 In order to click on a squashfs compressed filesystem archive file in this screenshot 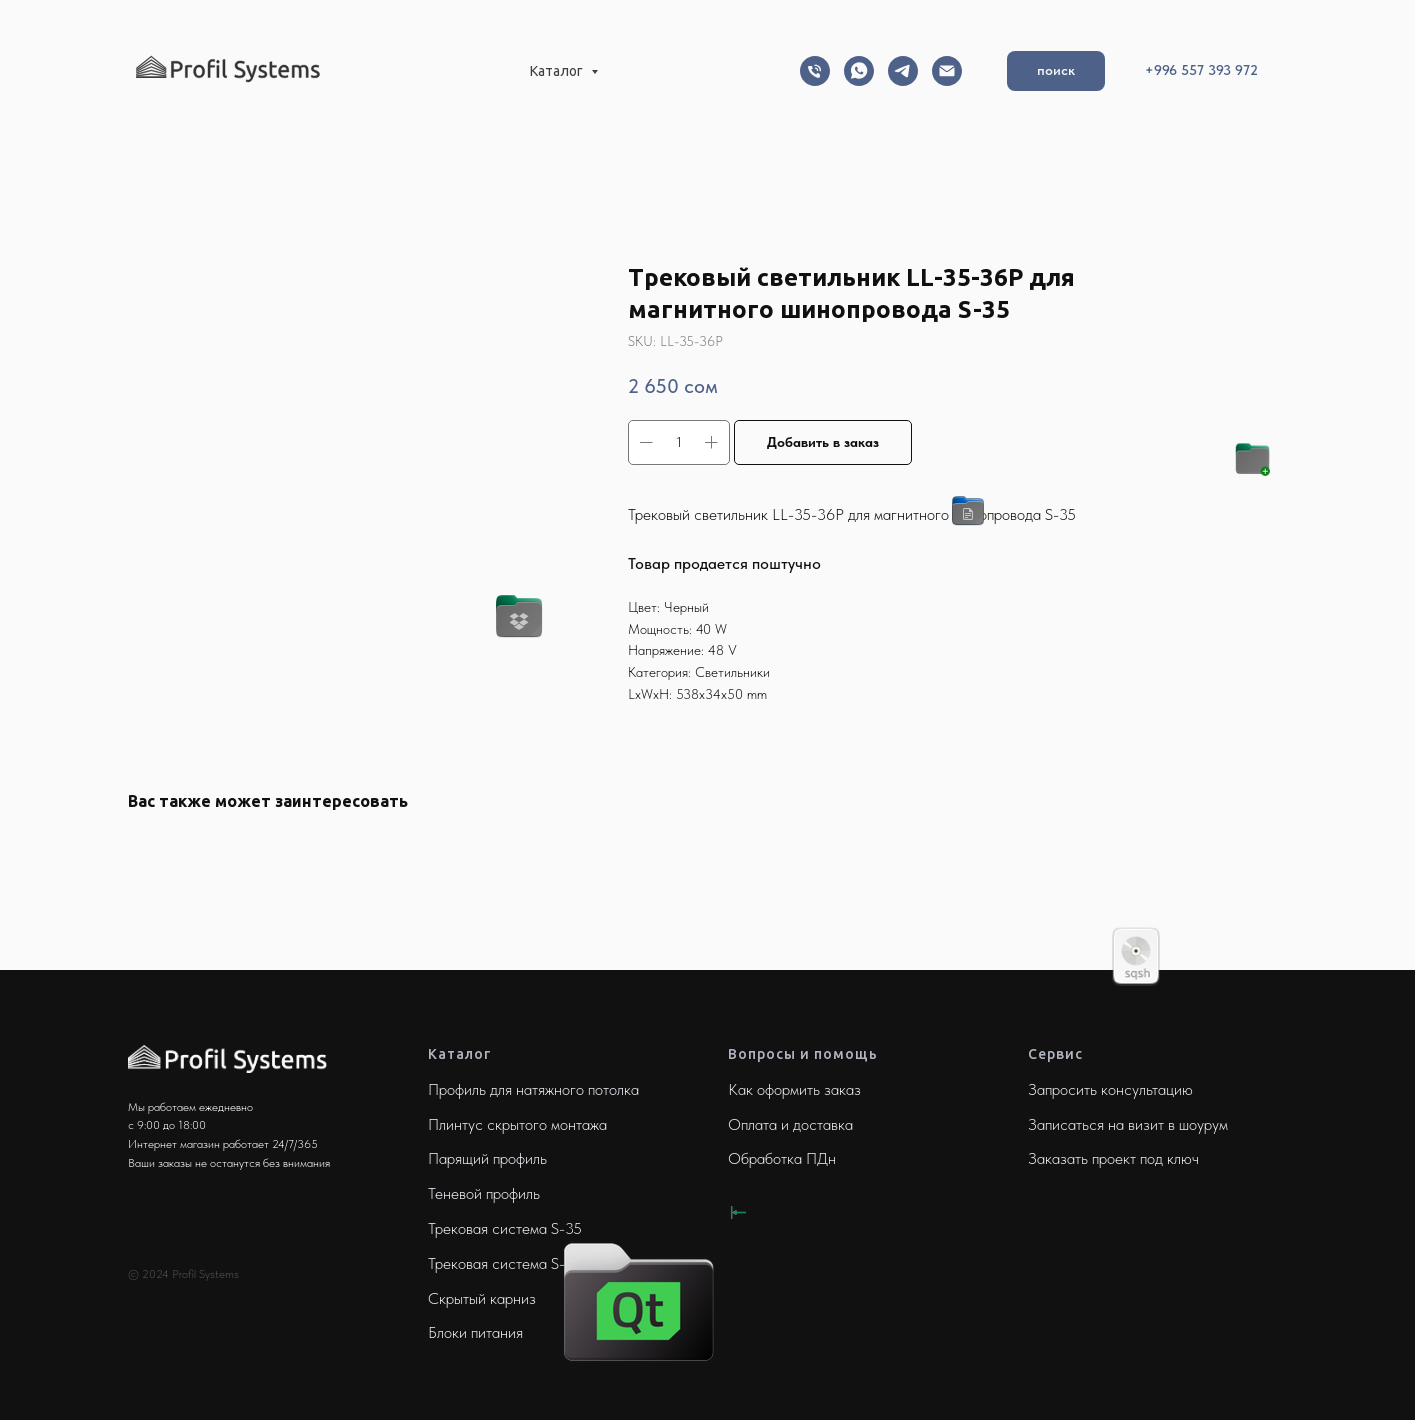, I will do `click(1136, 956)`.